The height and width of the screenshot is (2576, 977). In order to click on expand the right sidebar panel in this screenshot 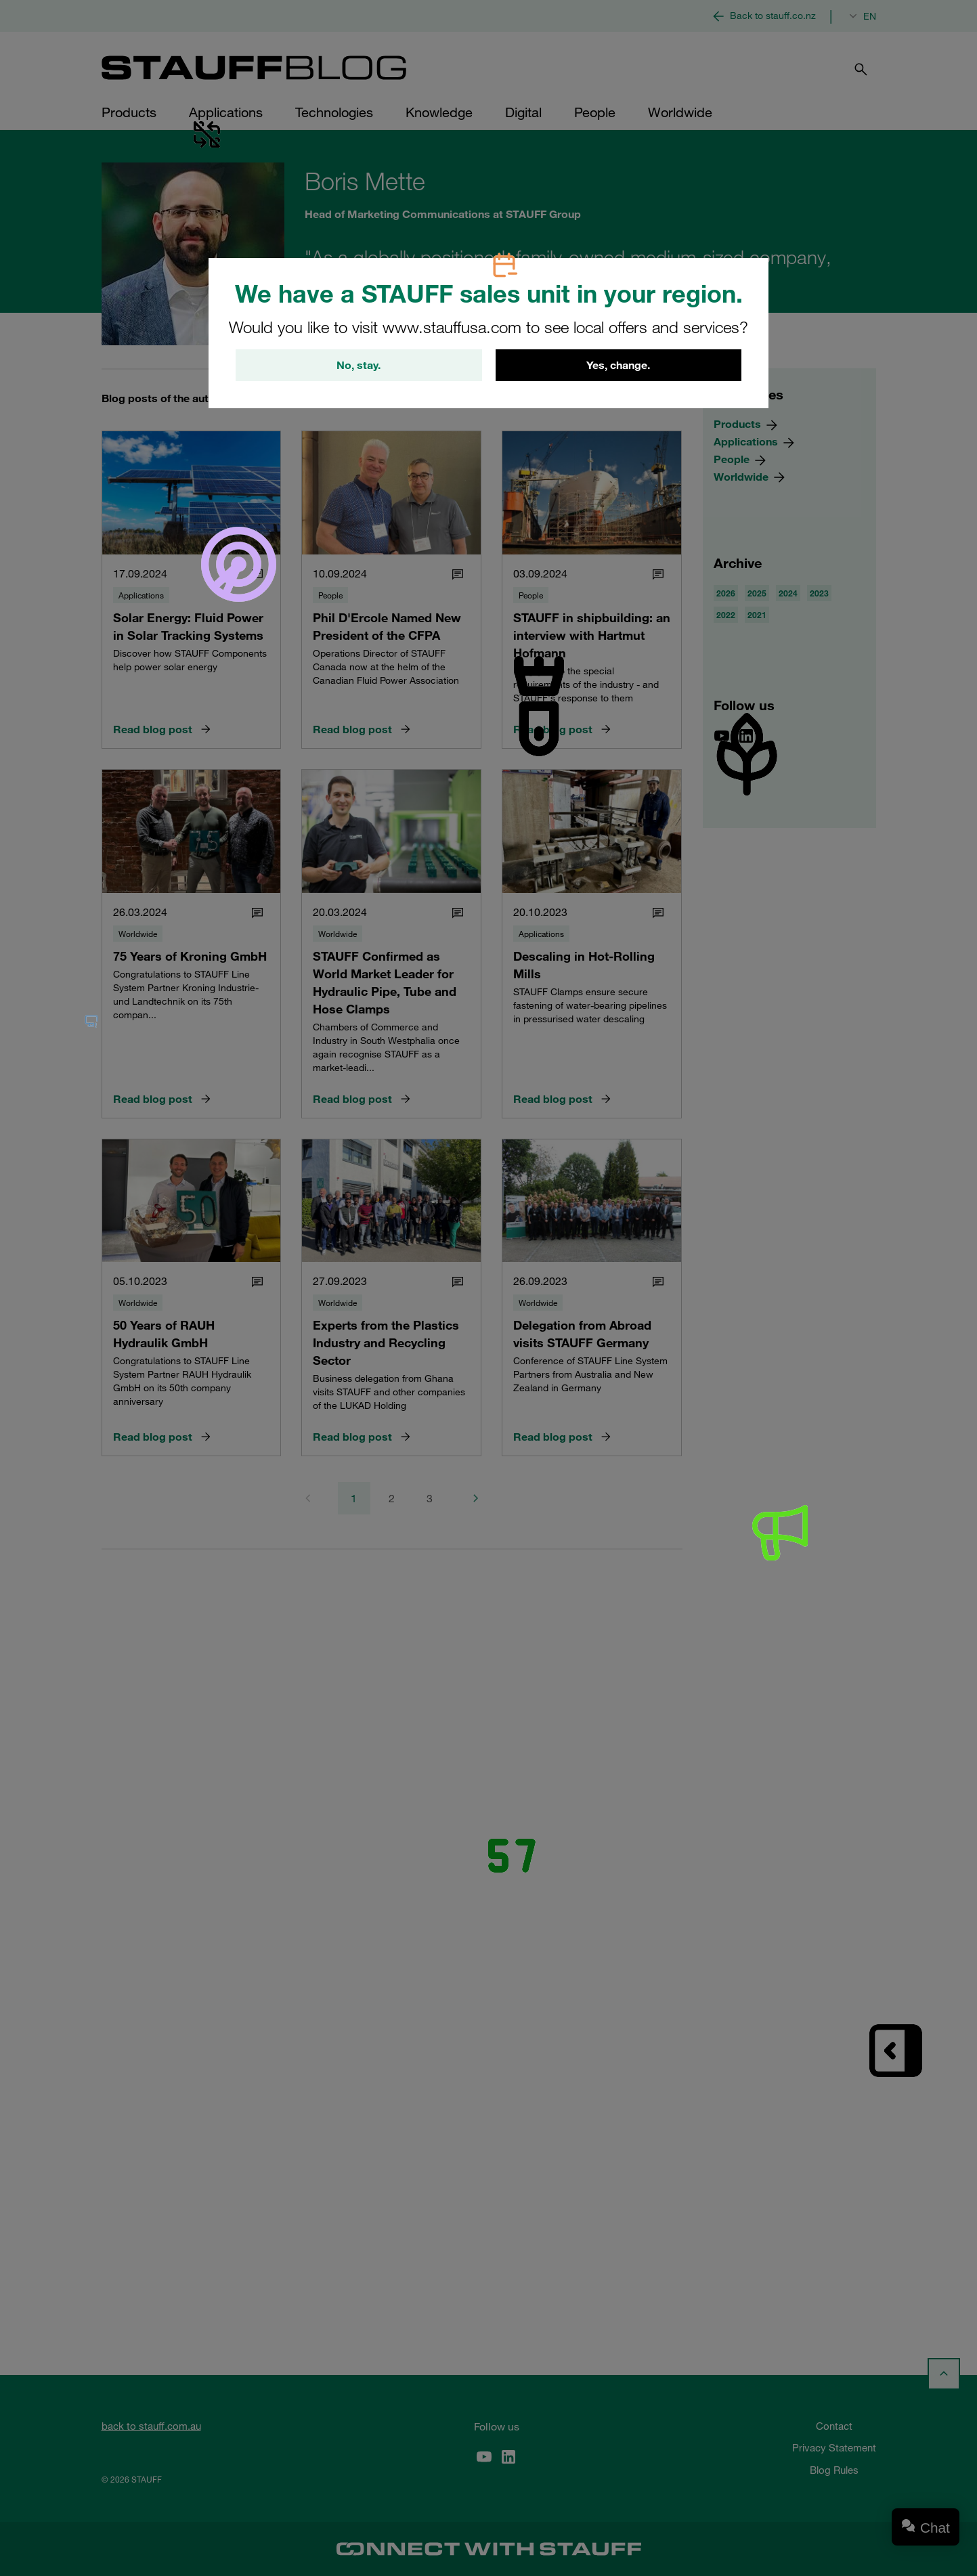, I will do `click(896, 2051)`.